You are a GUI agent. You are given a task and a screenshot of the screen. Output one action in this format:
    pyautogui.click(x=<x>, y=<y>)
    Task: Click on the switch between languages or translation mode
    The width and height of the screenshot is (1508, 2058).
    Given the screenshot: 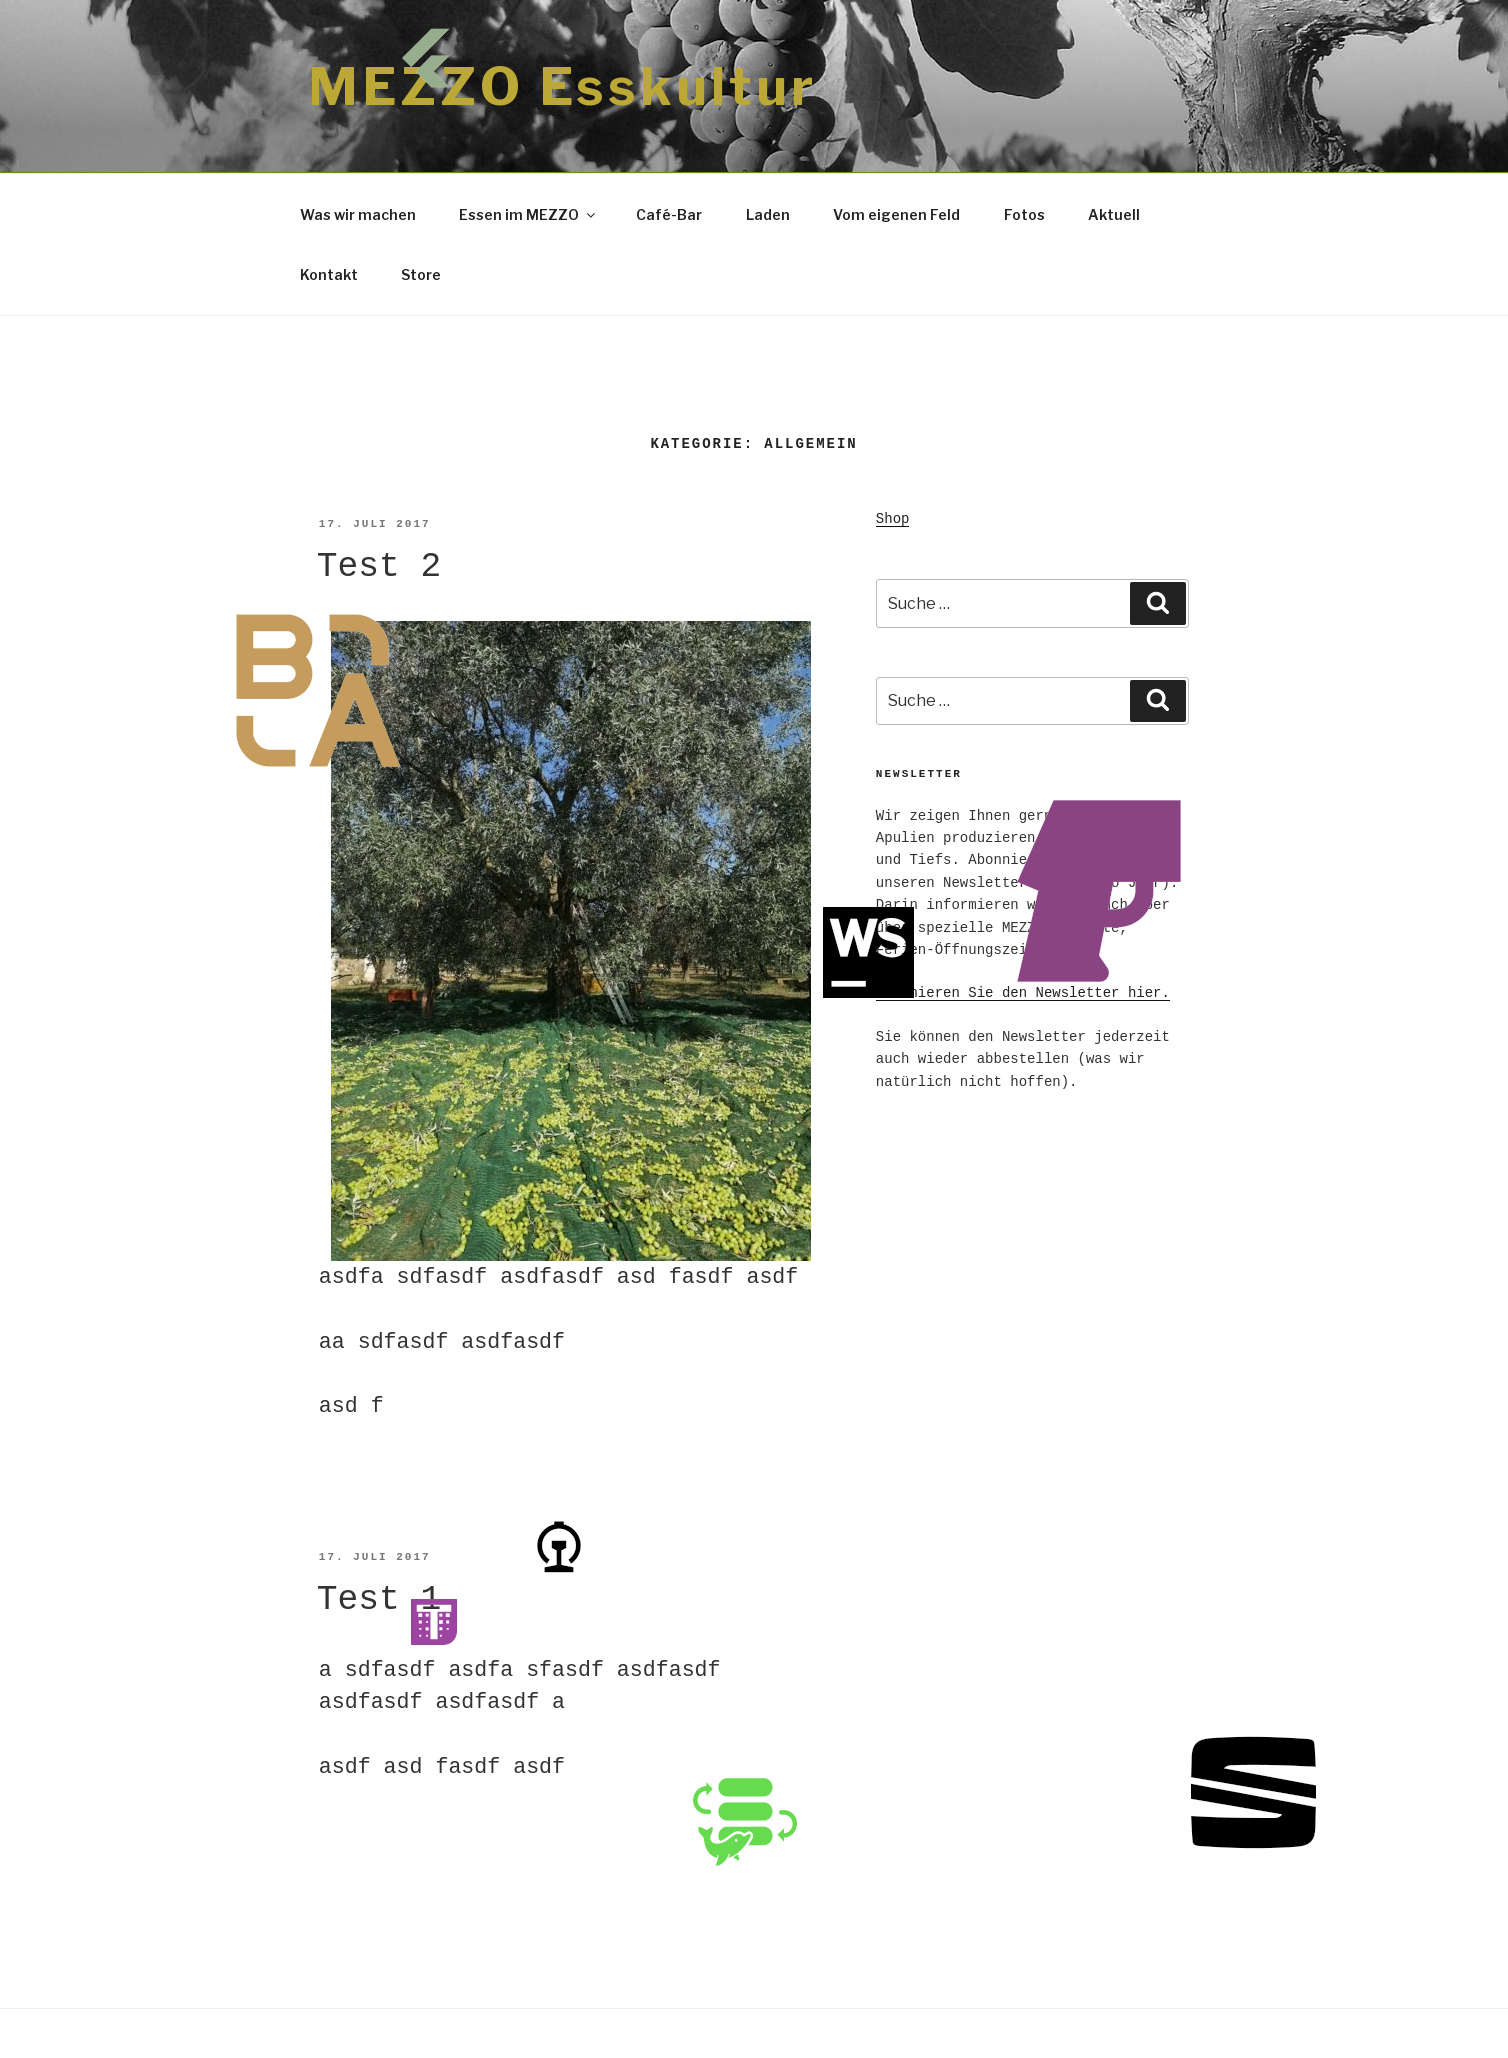 What is the action you would take?
    pyautogui.click(x=312, y=690)
    